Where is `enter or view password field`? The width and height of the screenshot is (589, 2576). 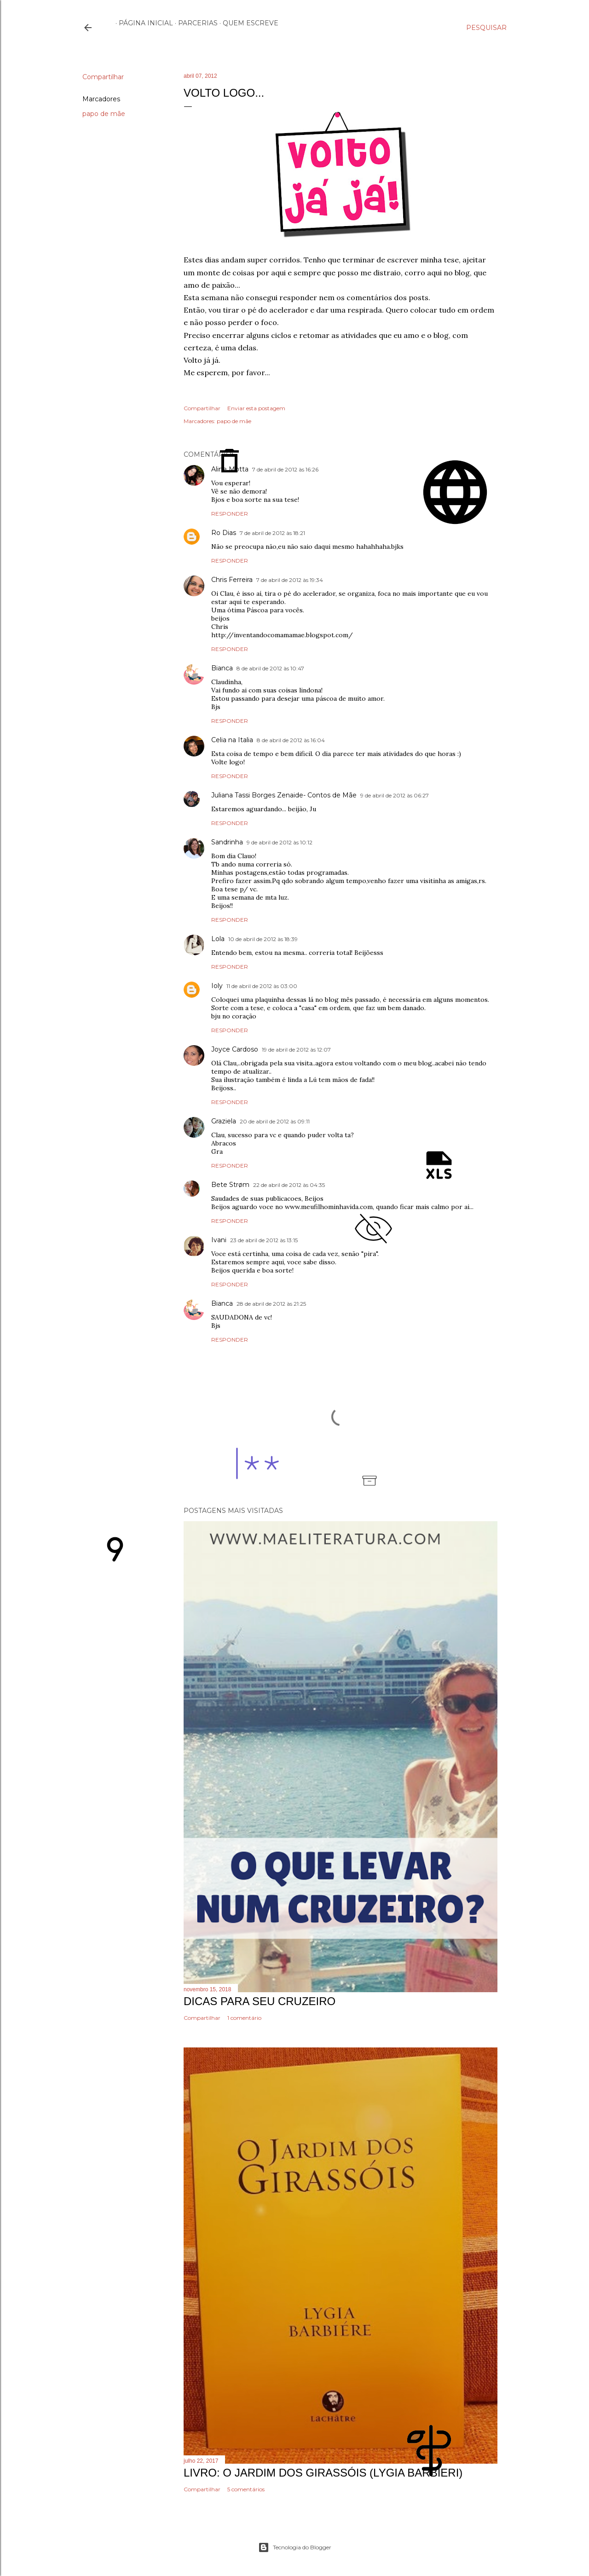
enter or view password field is located at coordinates (255, 1463).